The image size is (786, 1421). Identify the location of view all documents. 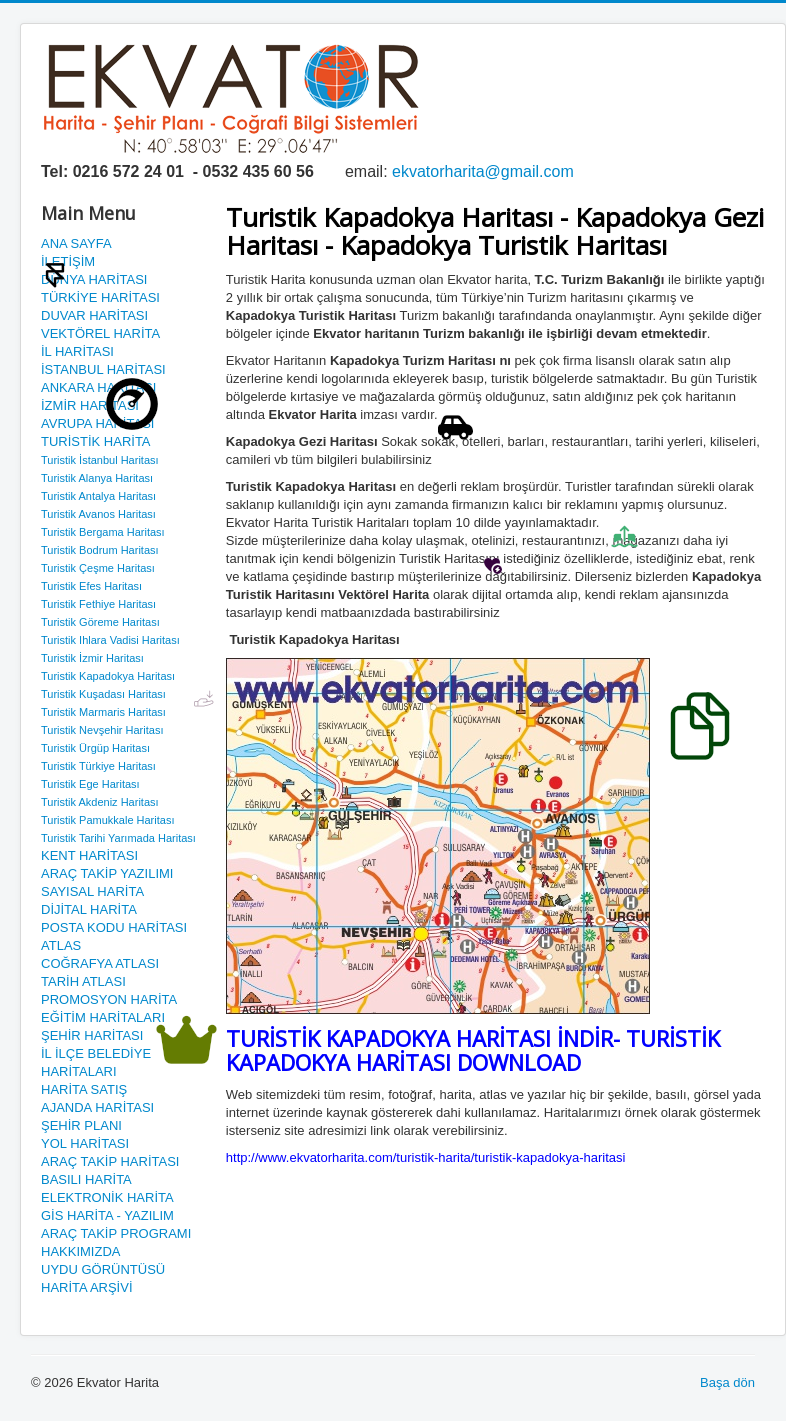
(700, 726).